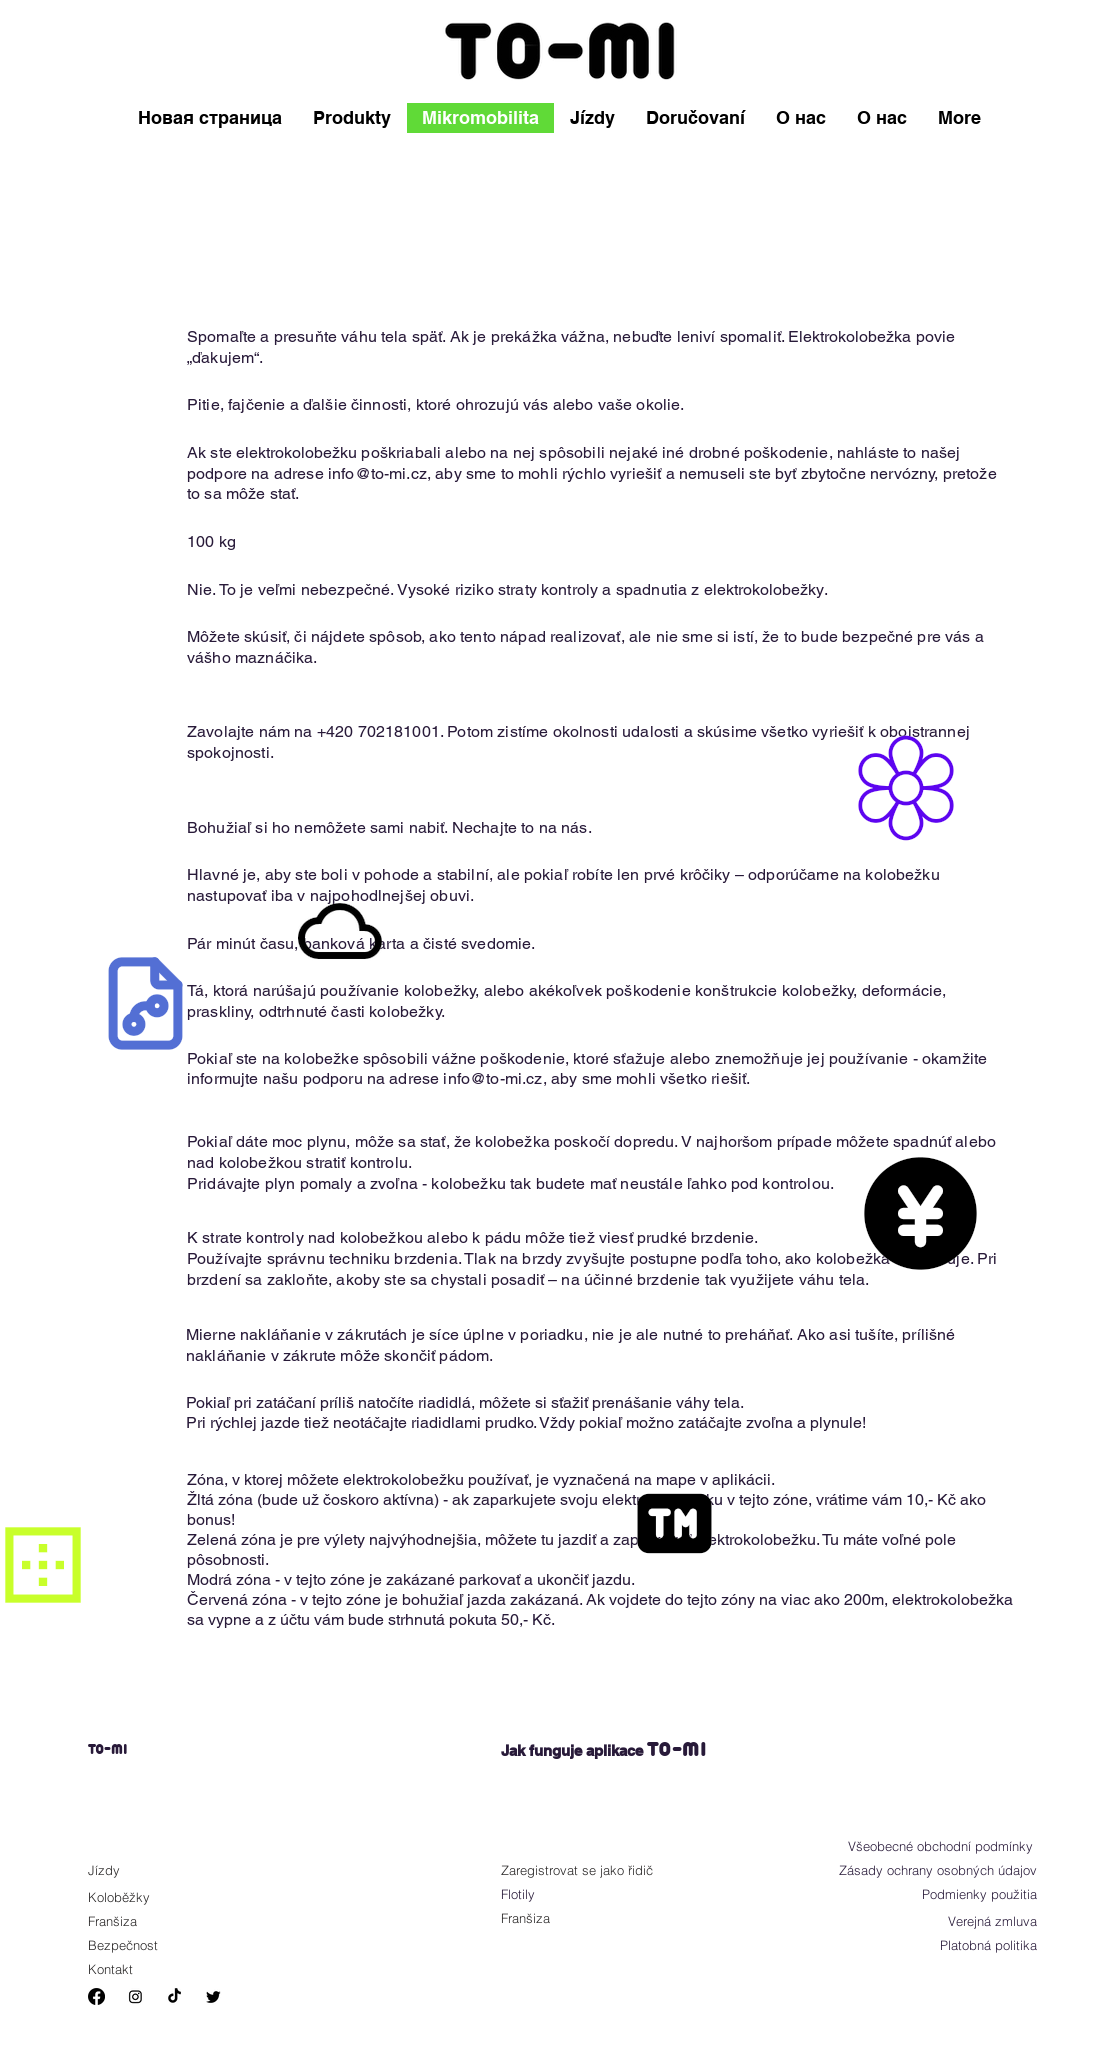 The height and width of the screenshot is (2060, 1118). What do you see at coordinates (920, 1213) in the screenshot?
I see `view balance in japanese yen` at bounding box center [920, 1213].